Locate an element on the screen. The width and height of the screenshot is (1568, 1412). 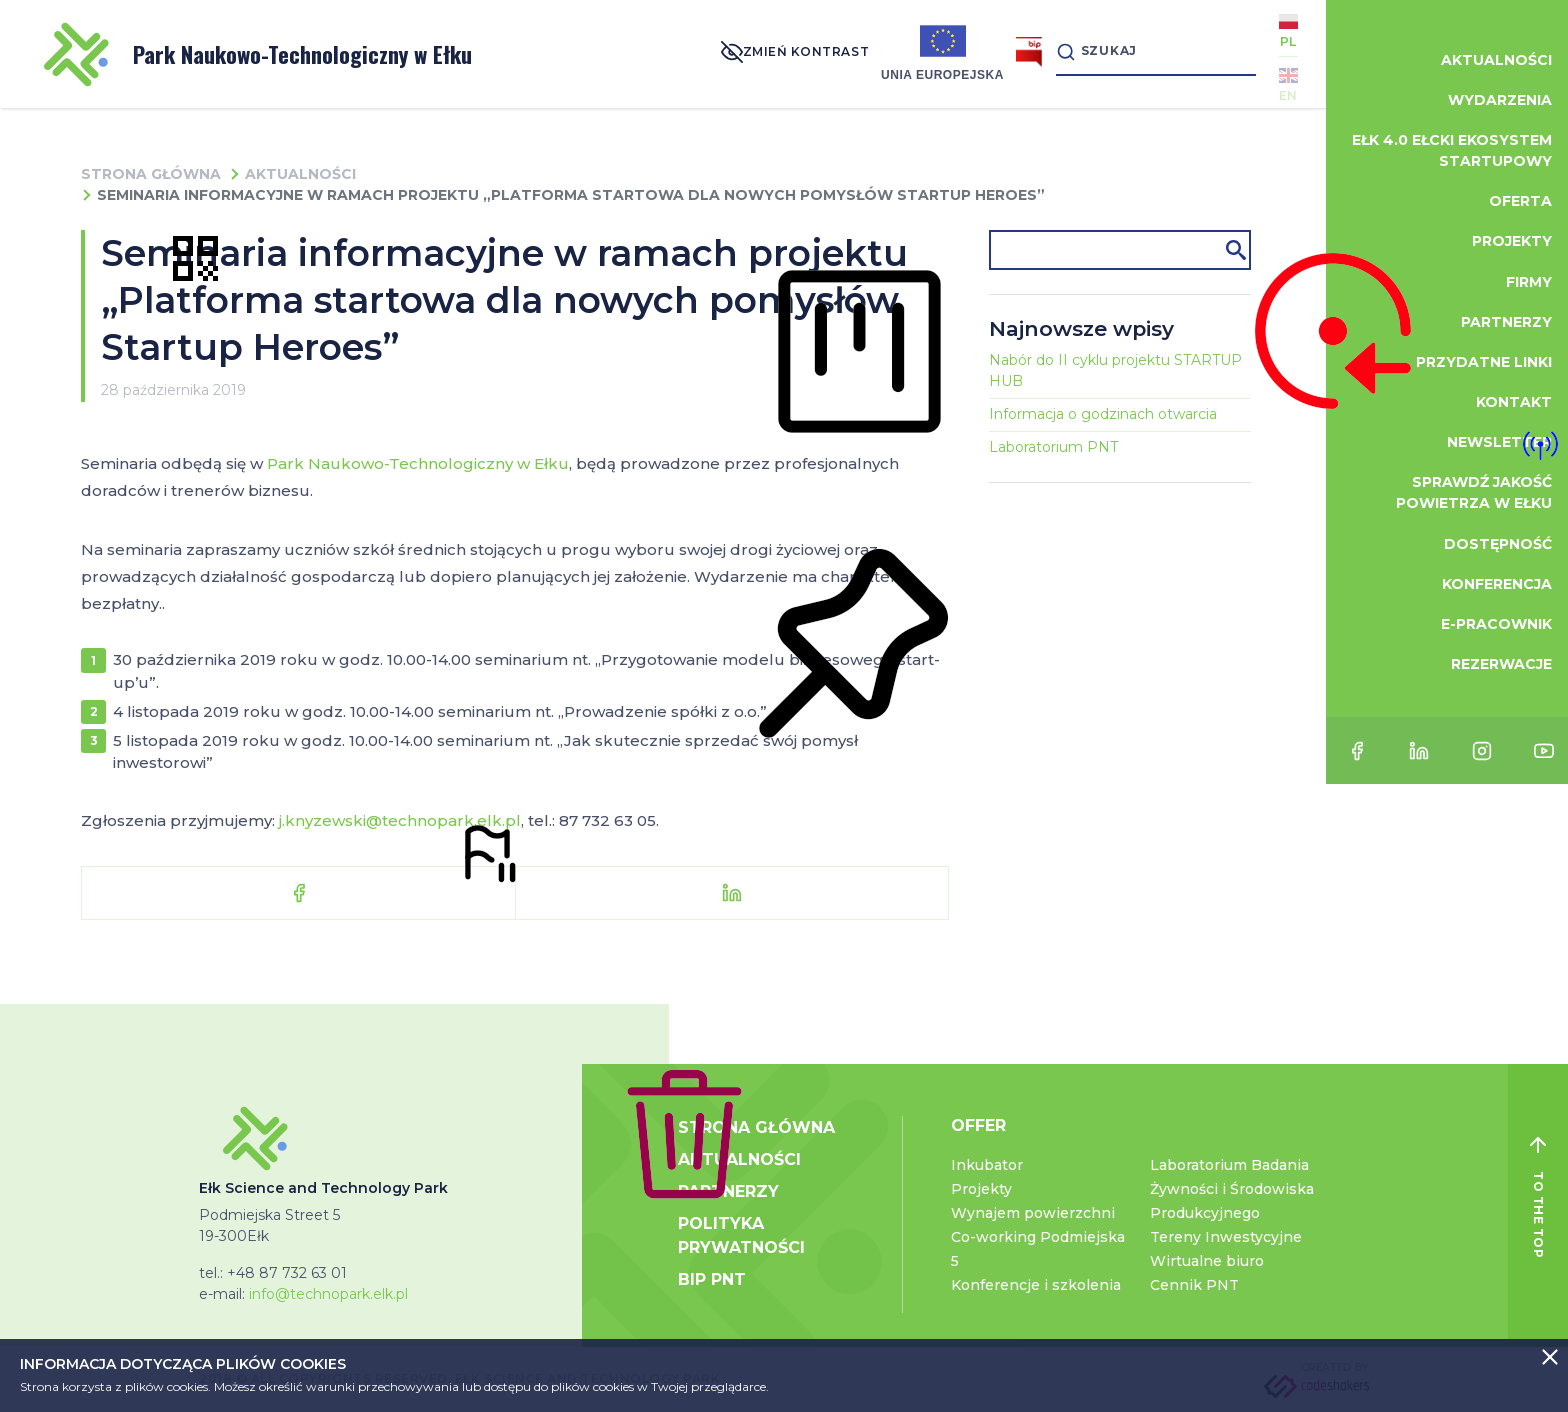
scan or generate a QR code is located at coordinates (195, 258).